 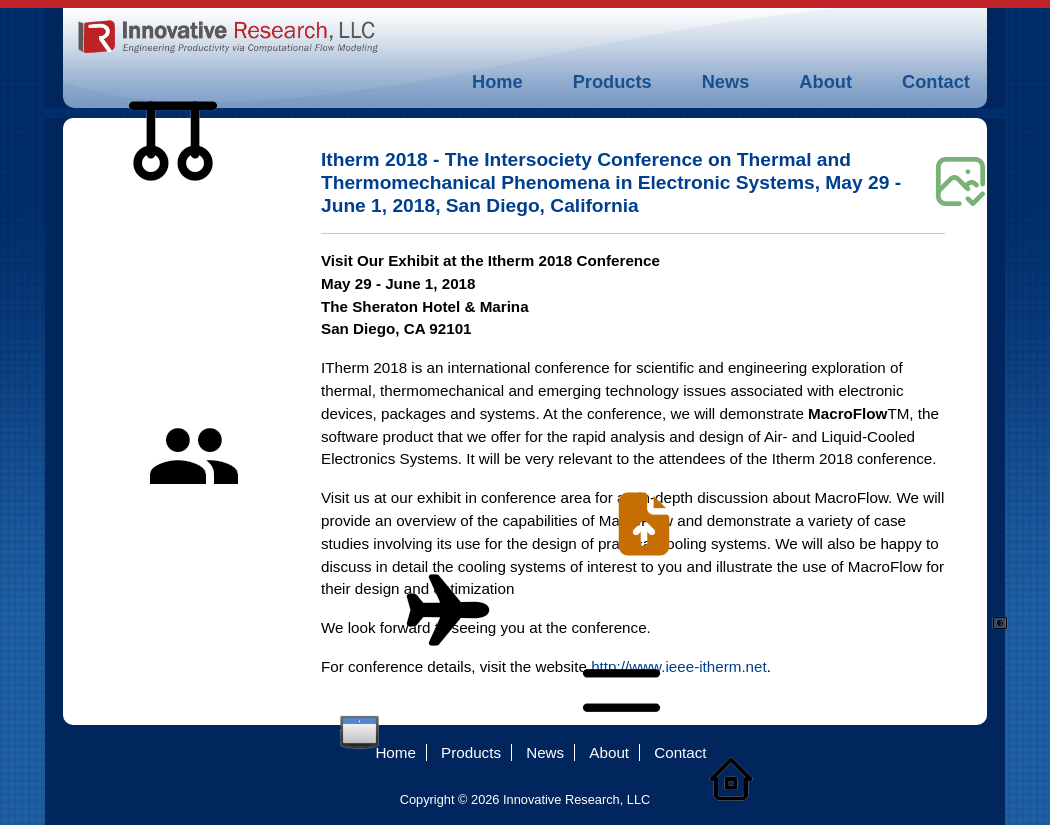 I want to click on open navigation menu, so click(x=621, y=690).